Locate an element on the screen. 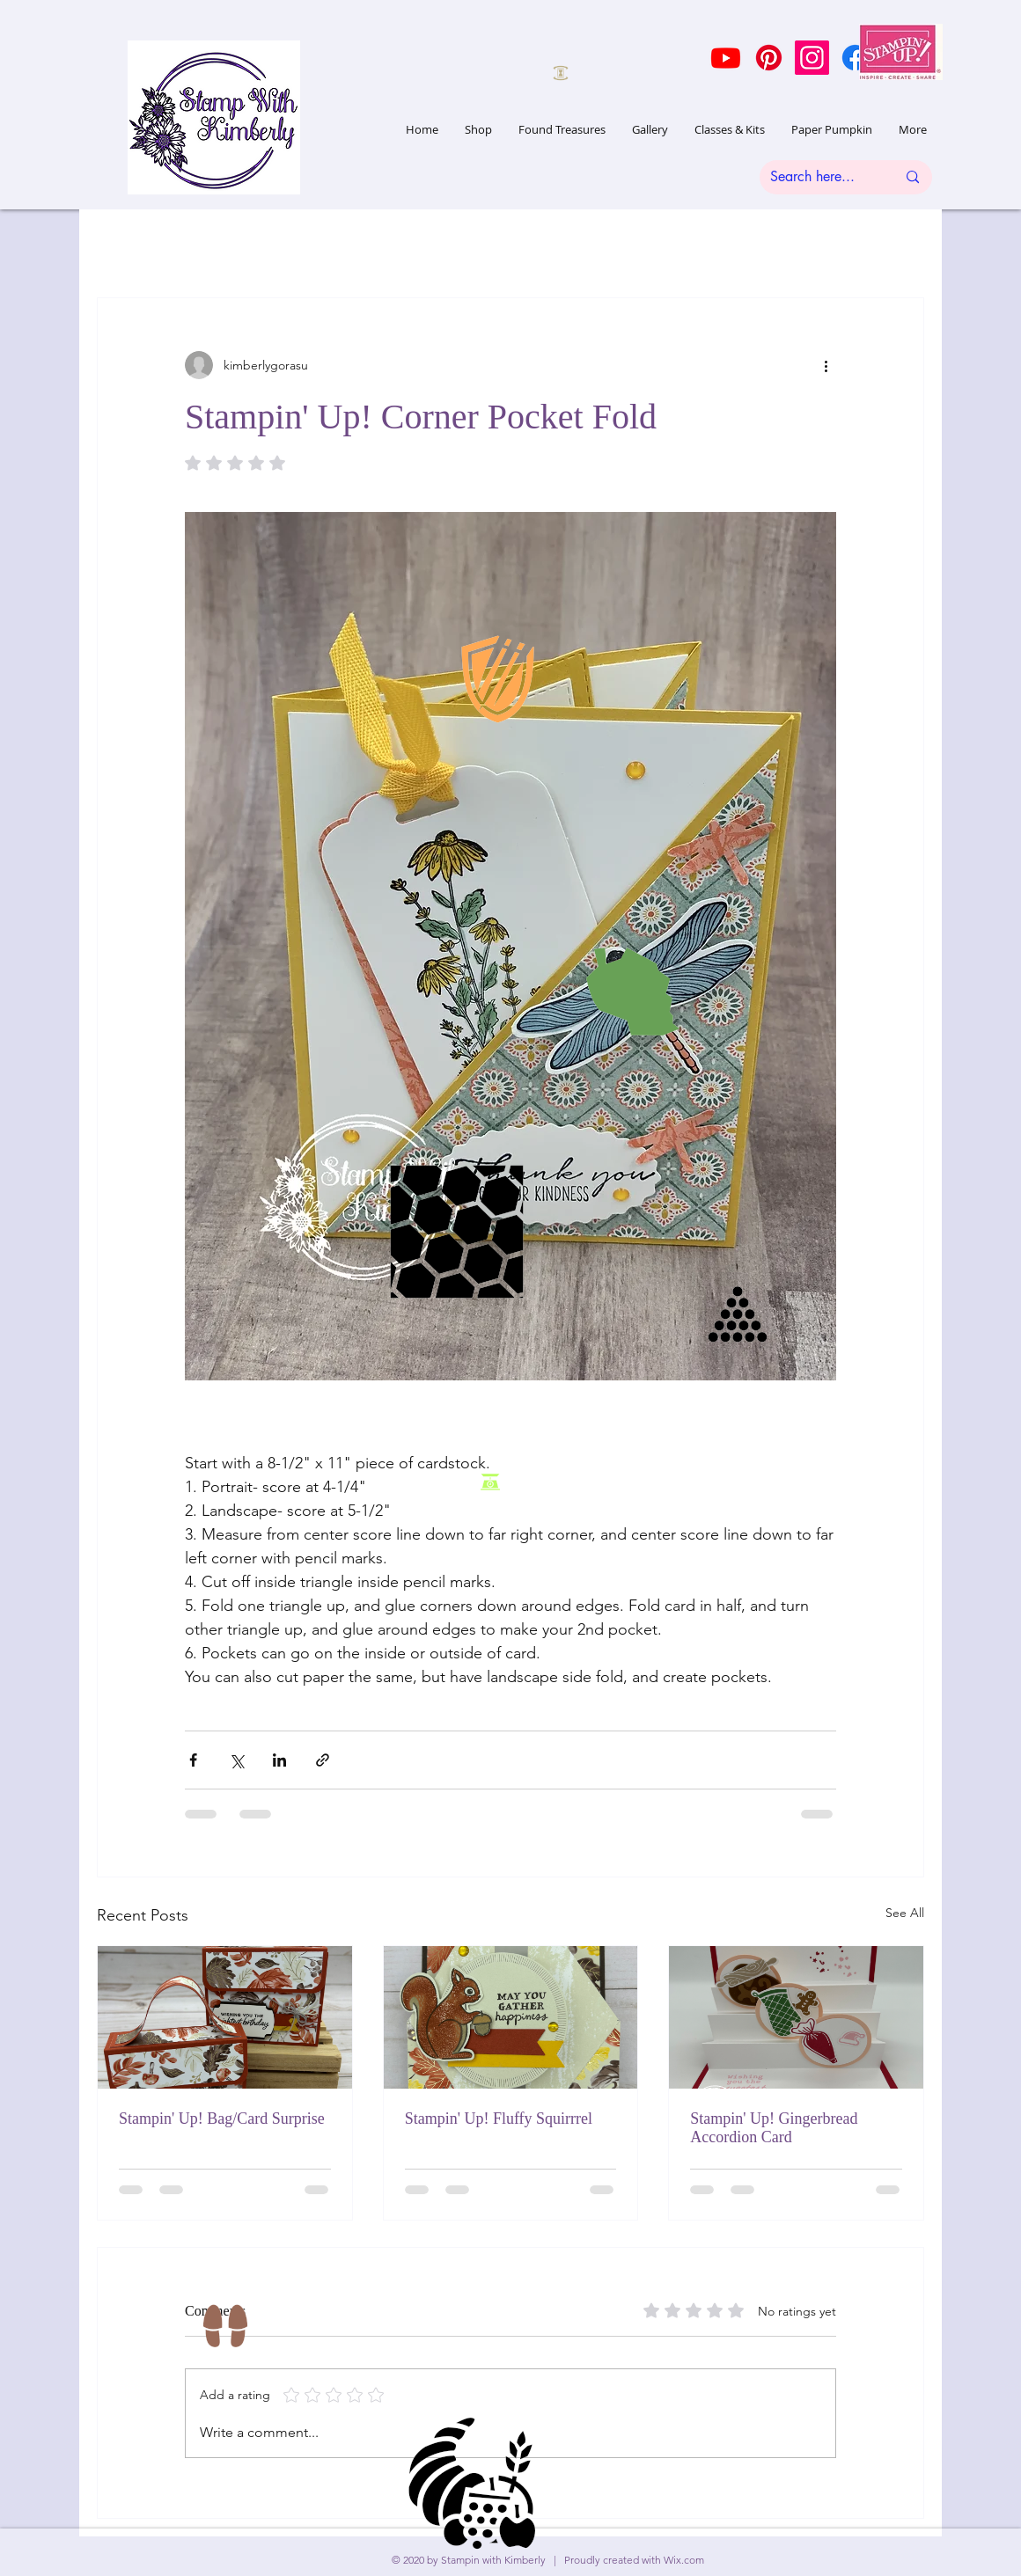  weigh ingredients for a recipe is located at coordinates (490, 1480).